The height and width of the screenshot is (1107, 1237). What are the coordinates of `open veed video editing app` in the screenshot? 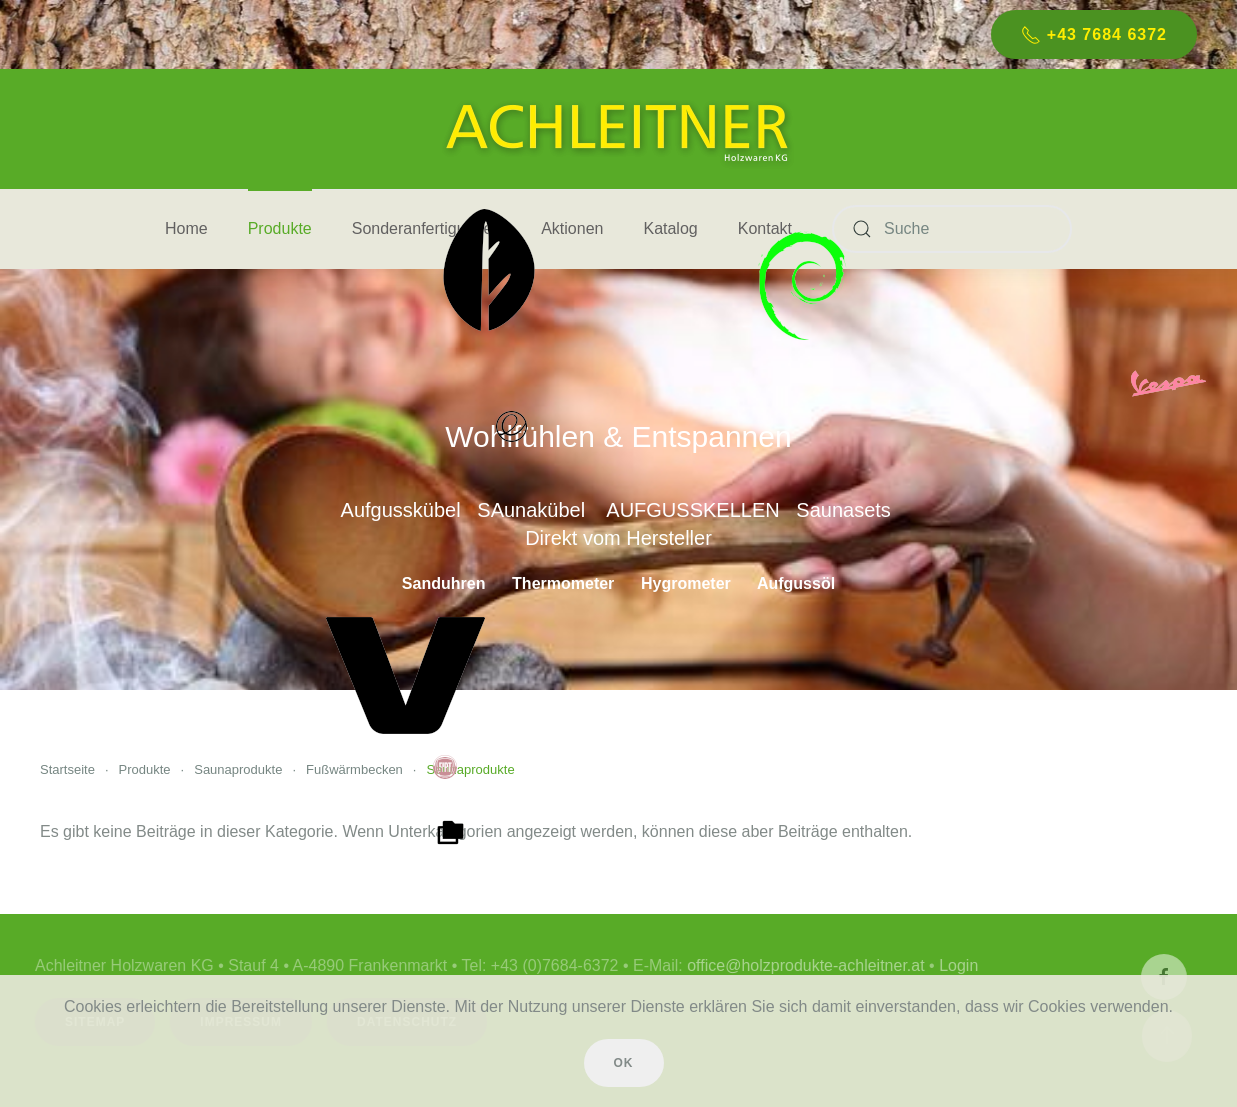 It's located at (405, 675).